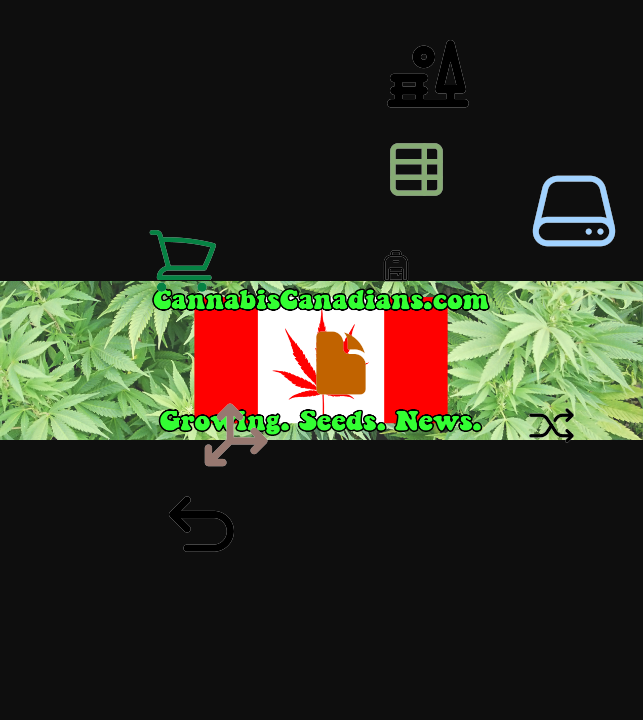 This screenshot has width=643, height=720. What do you see at coordinates (183, 261) in the screenshot?
I see `view your shopping cart` at bounding box center [183, 261].